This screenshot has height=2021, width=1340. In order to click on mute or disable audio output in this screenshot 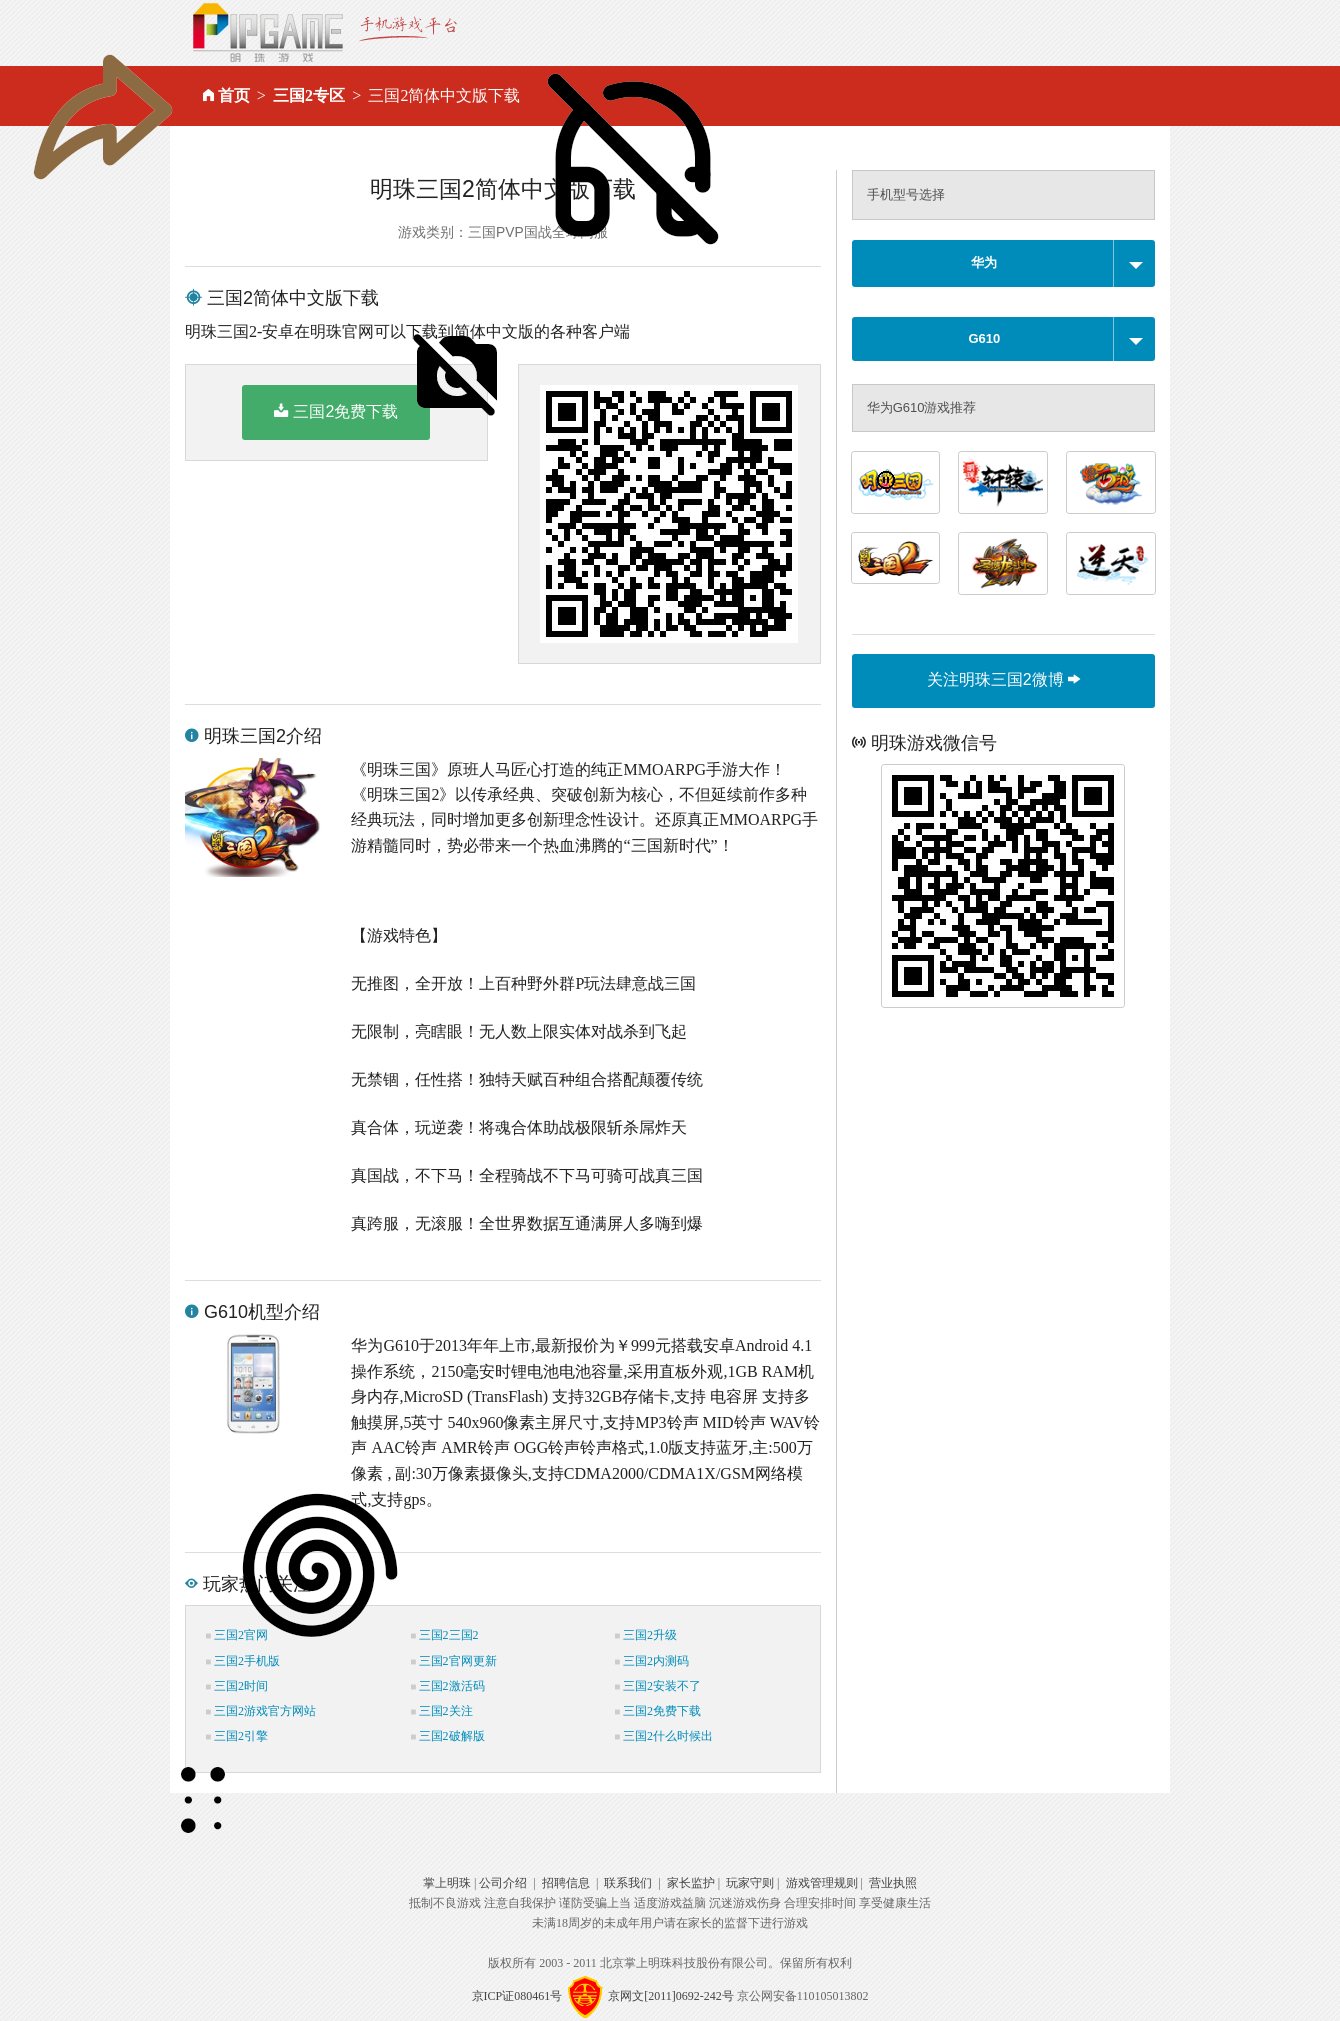, I will do `click(633, 159)`.